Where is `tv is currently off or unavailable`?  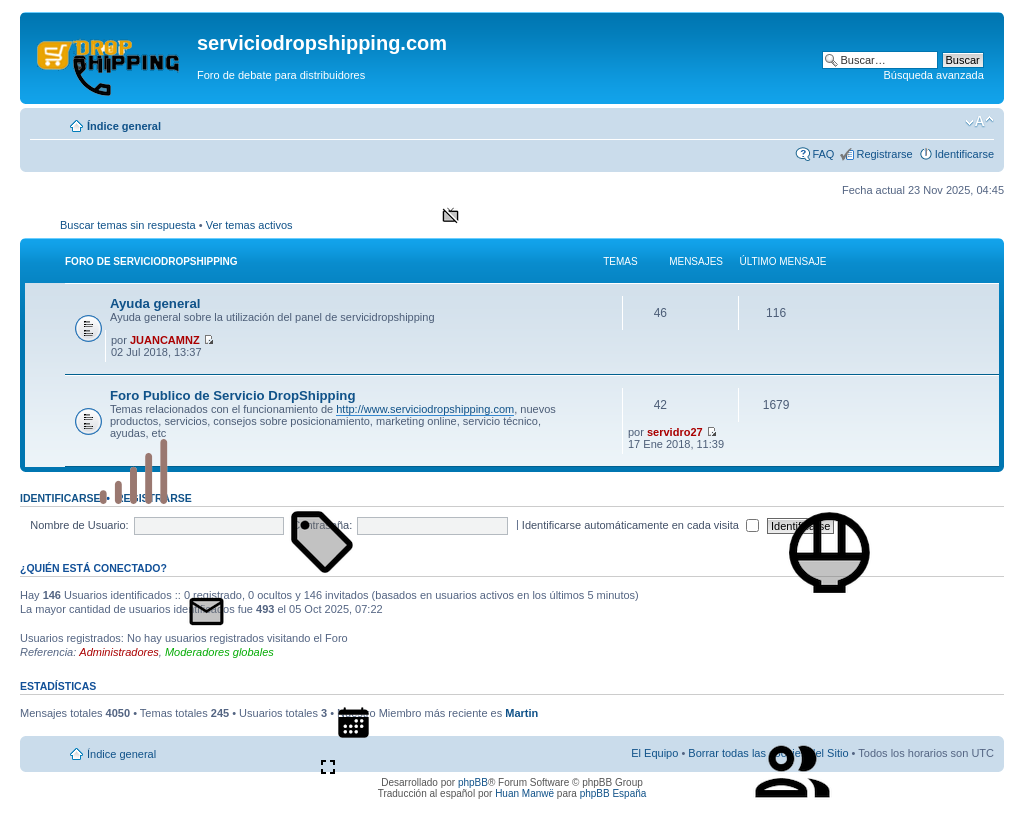 tv is currently off or unavailable is located at coordinates (450, 215).